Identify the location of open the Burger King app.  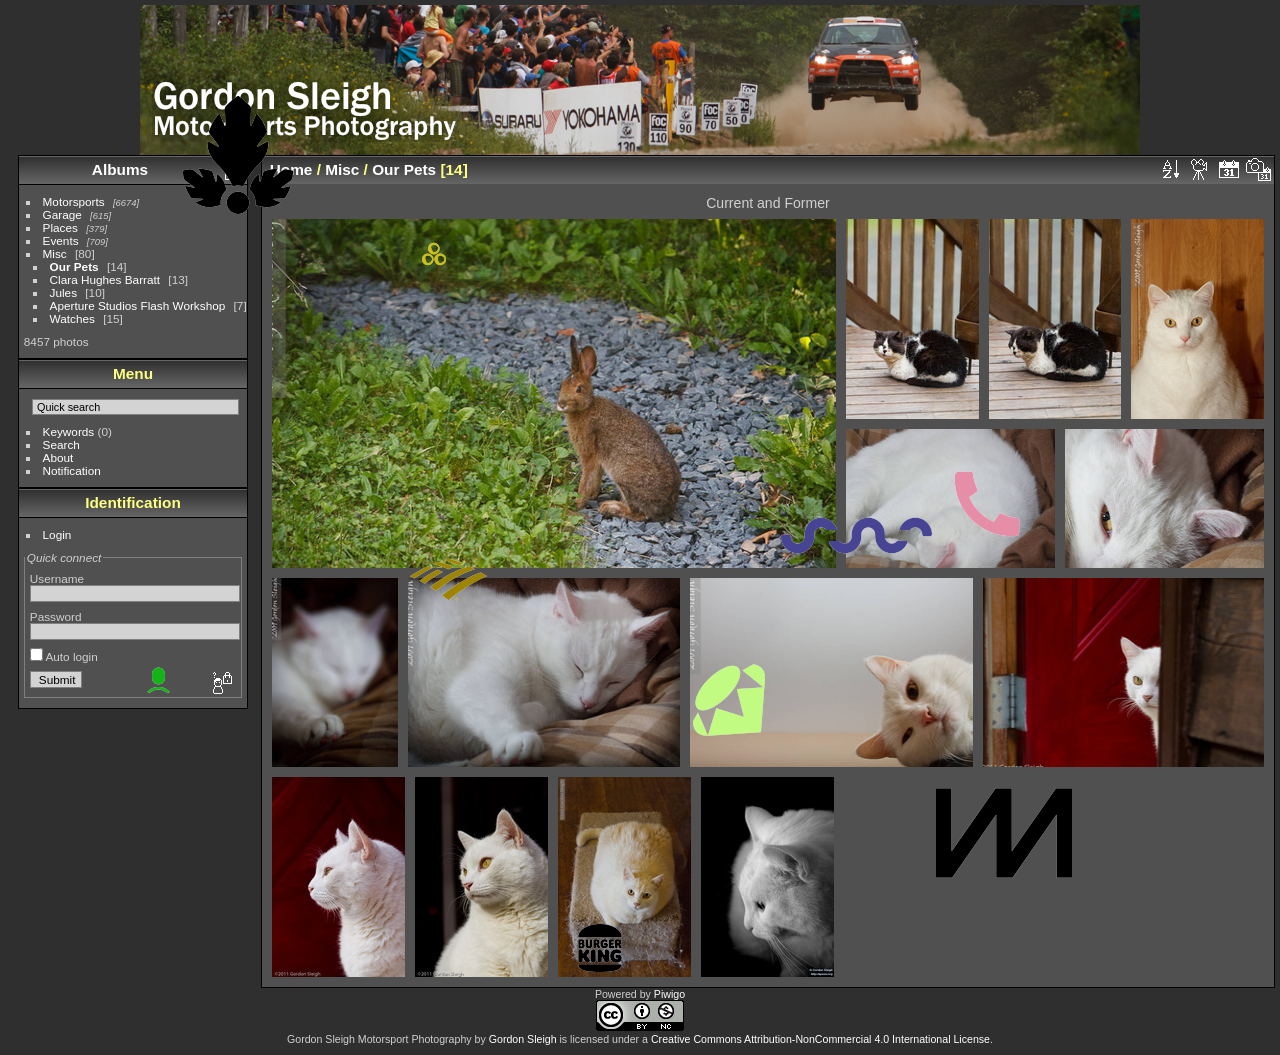
(600, 948).